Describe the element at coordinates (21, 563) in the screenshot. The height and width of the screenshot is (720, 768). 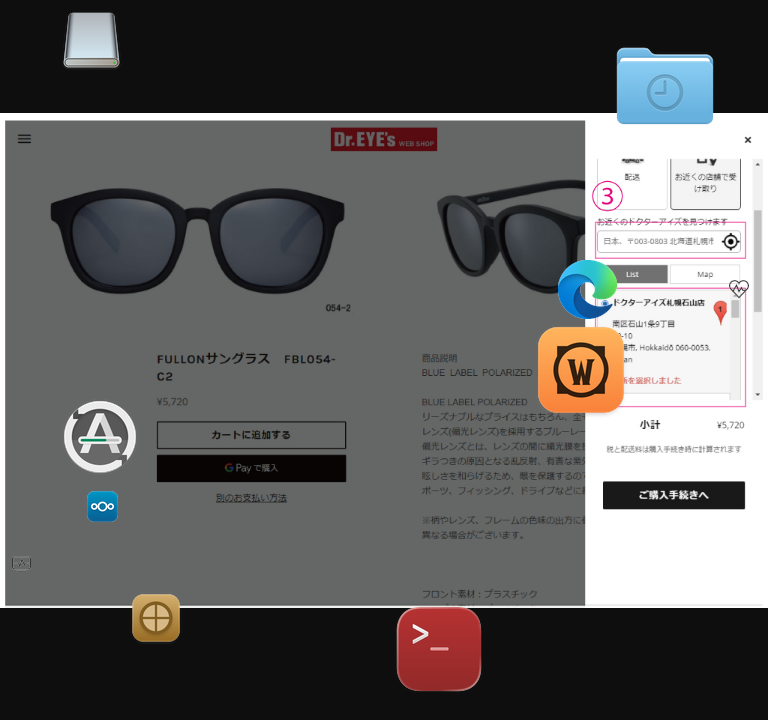
I see `access device diagnostics and system health` at that location.